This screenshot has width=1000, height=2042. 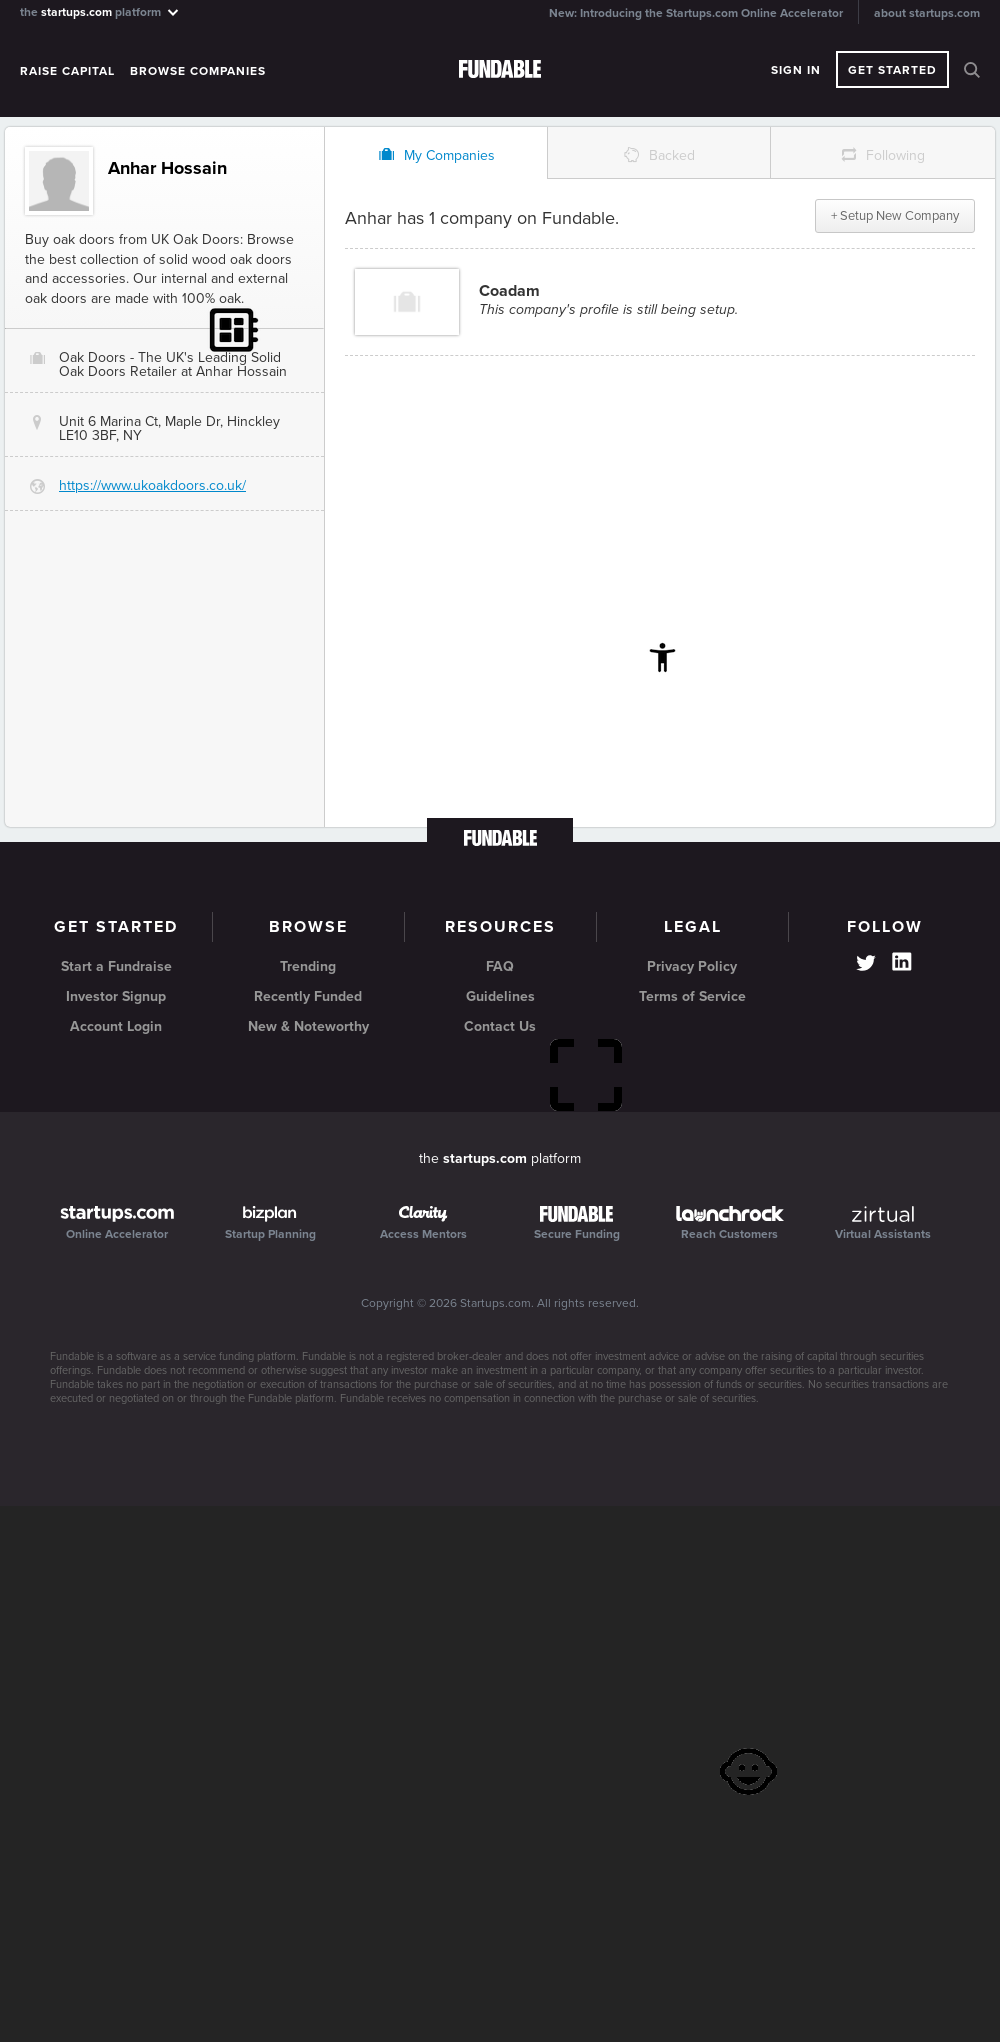 What do you see at coordinates (662, 657) in the screenshot?
I see `access accessibility settings` at bounding box center [662, 657].